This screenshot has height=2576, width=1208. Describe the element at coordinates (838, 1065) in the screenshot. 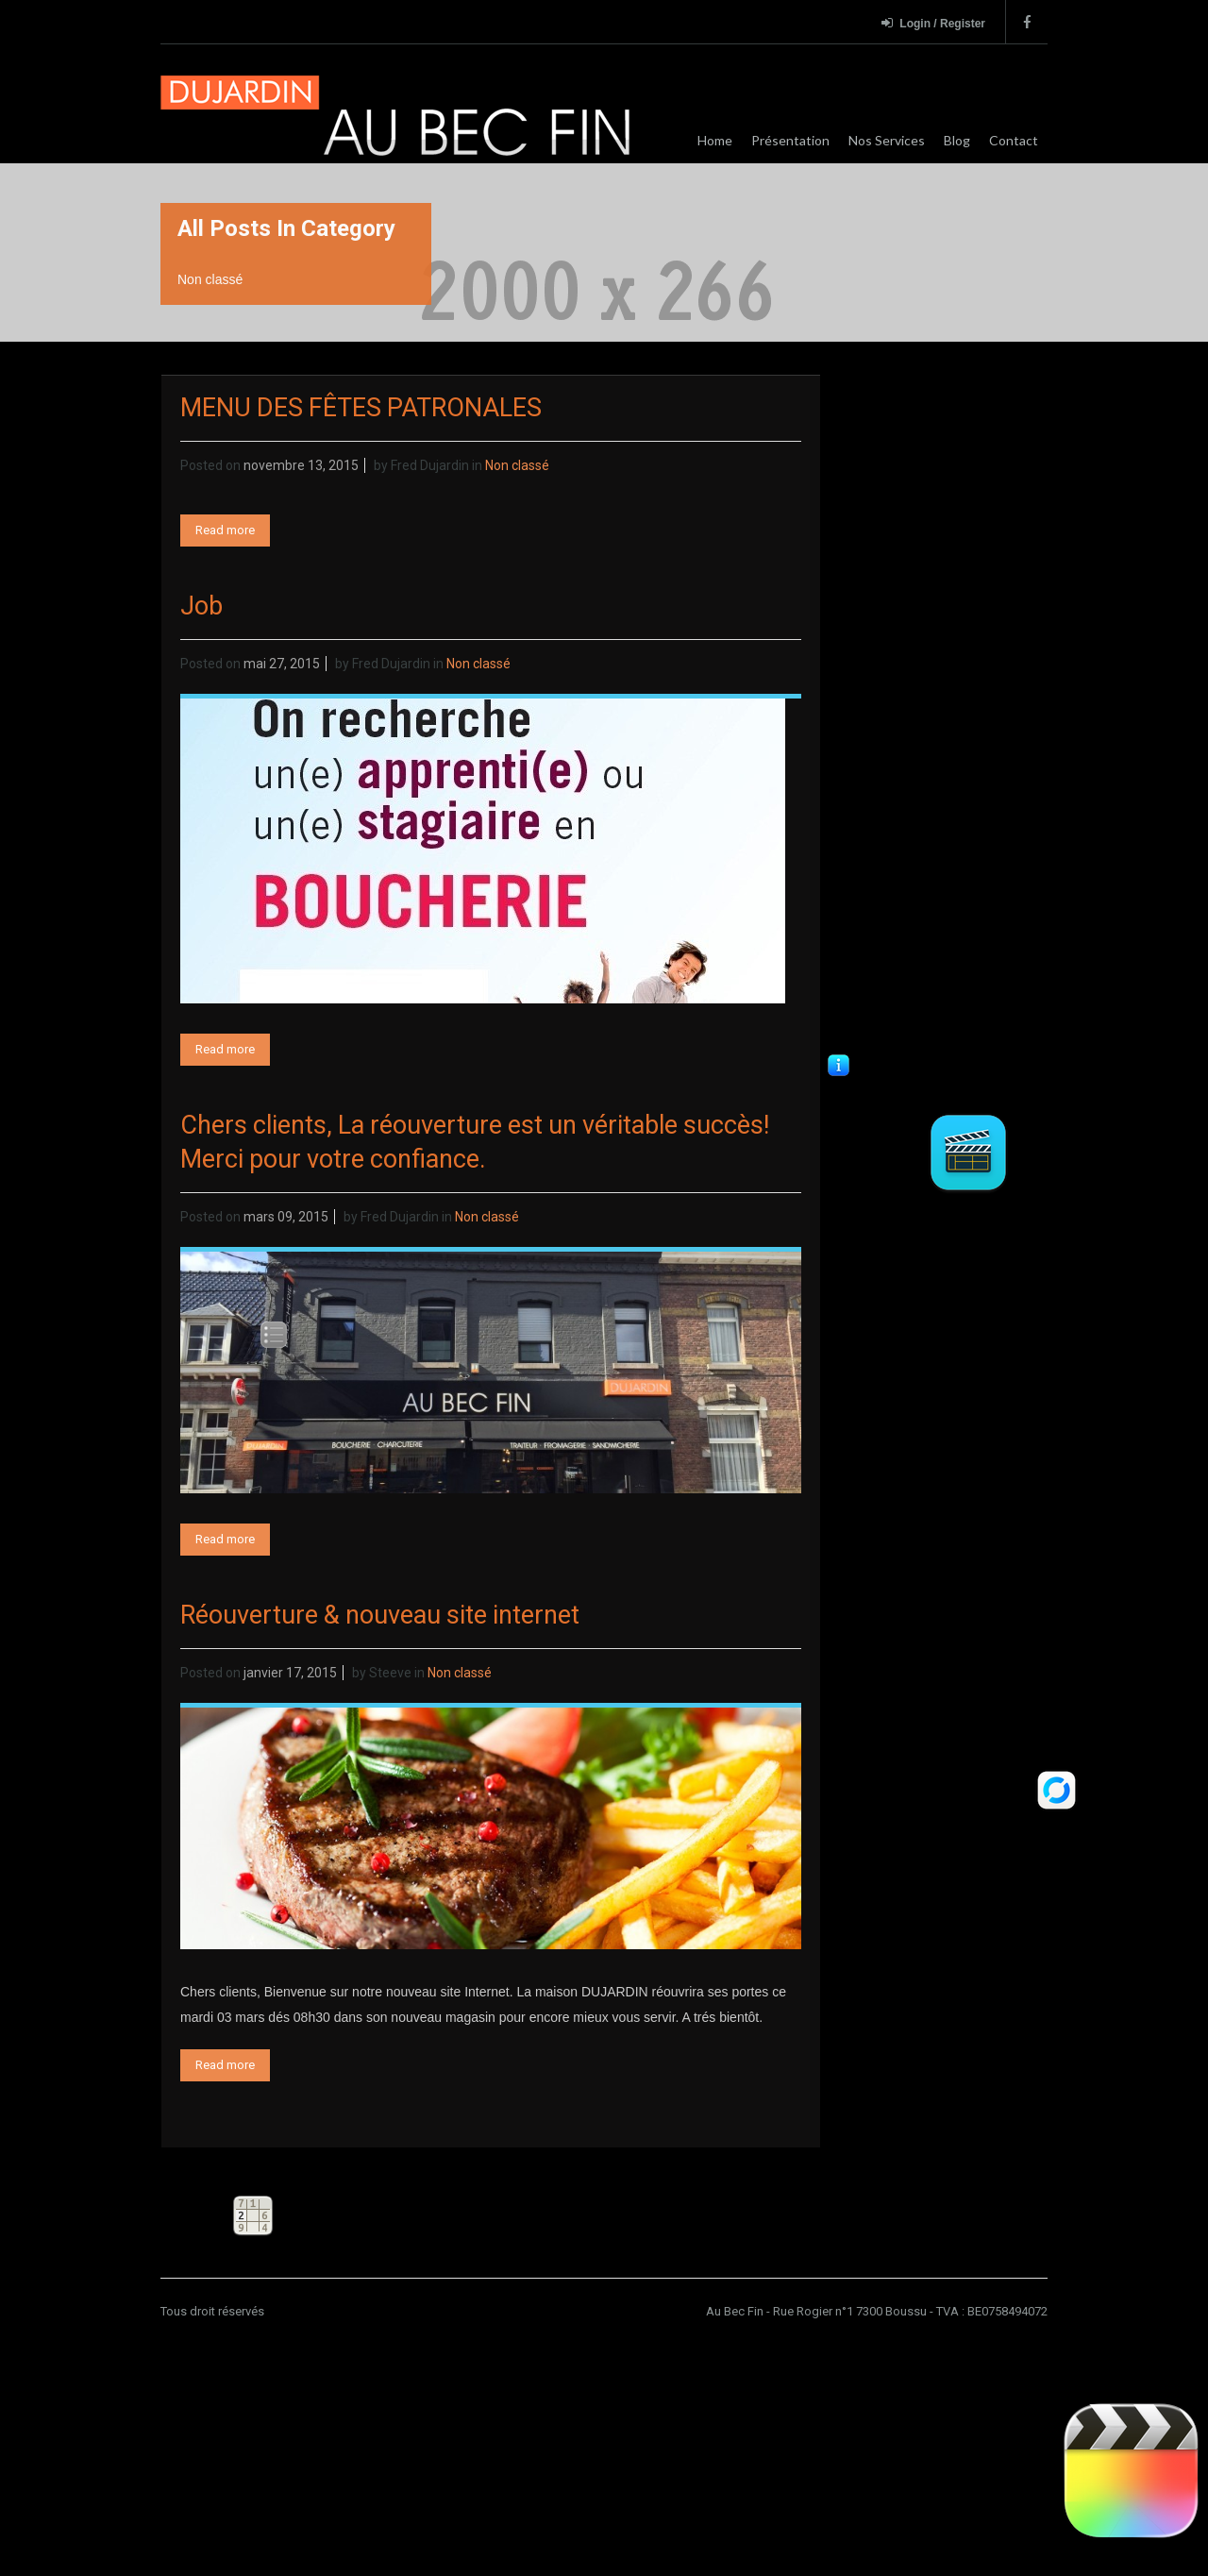

I see `open ibus input method settings` at that location.